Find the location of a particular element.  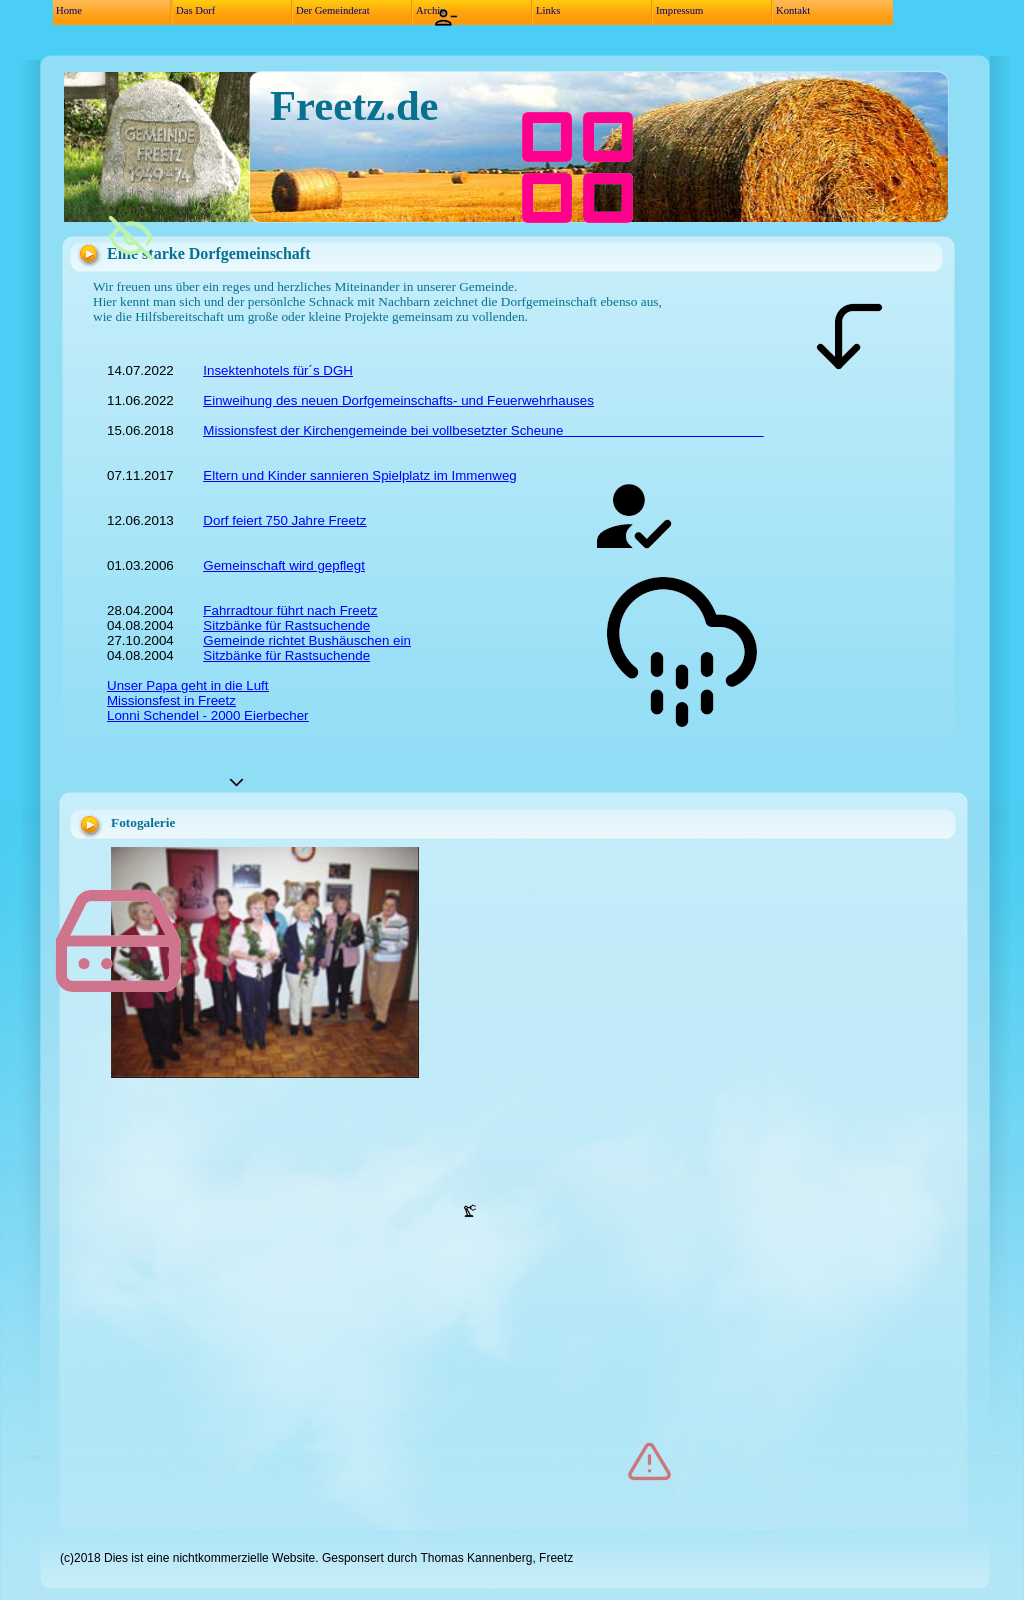

user registration completed successfully is located at coordinates (633, 516).